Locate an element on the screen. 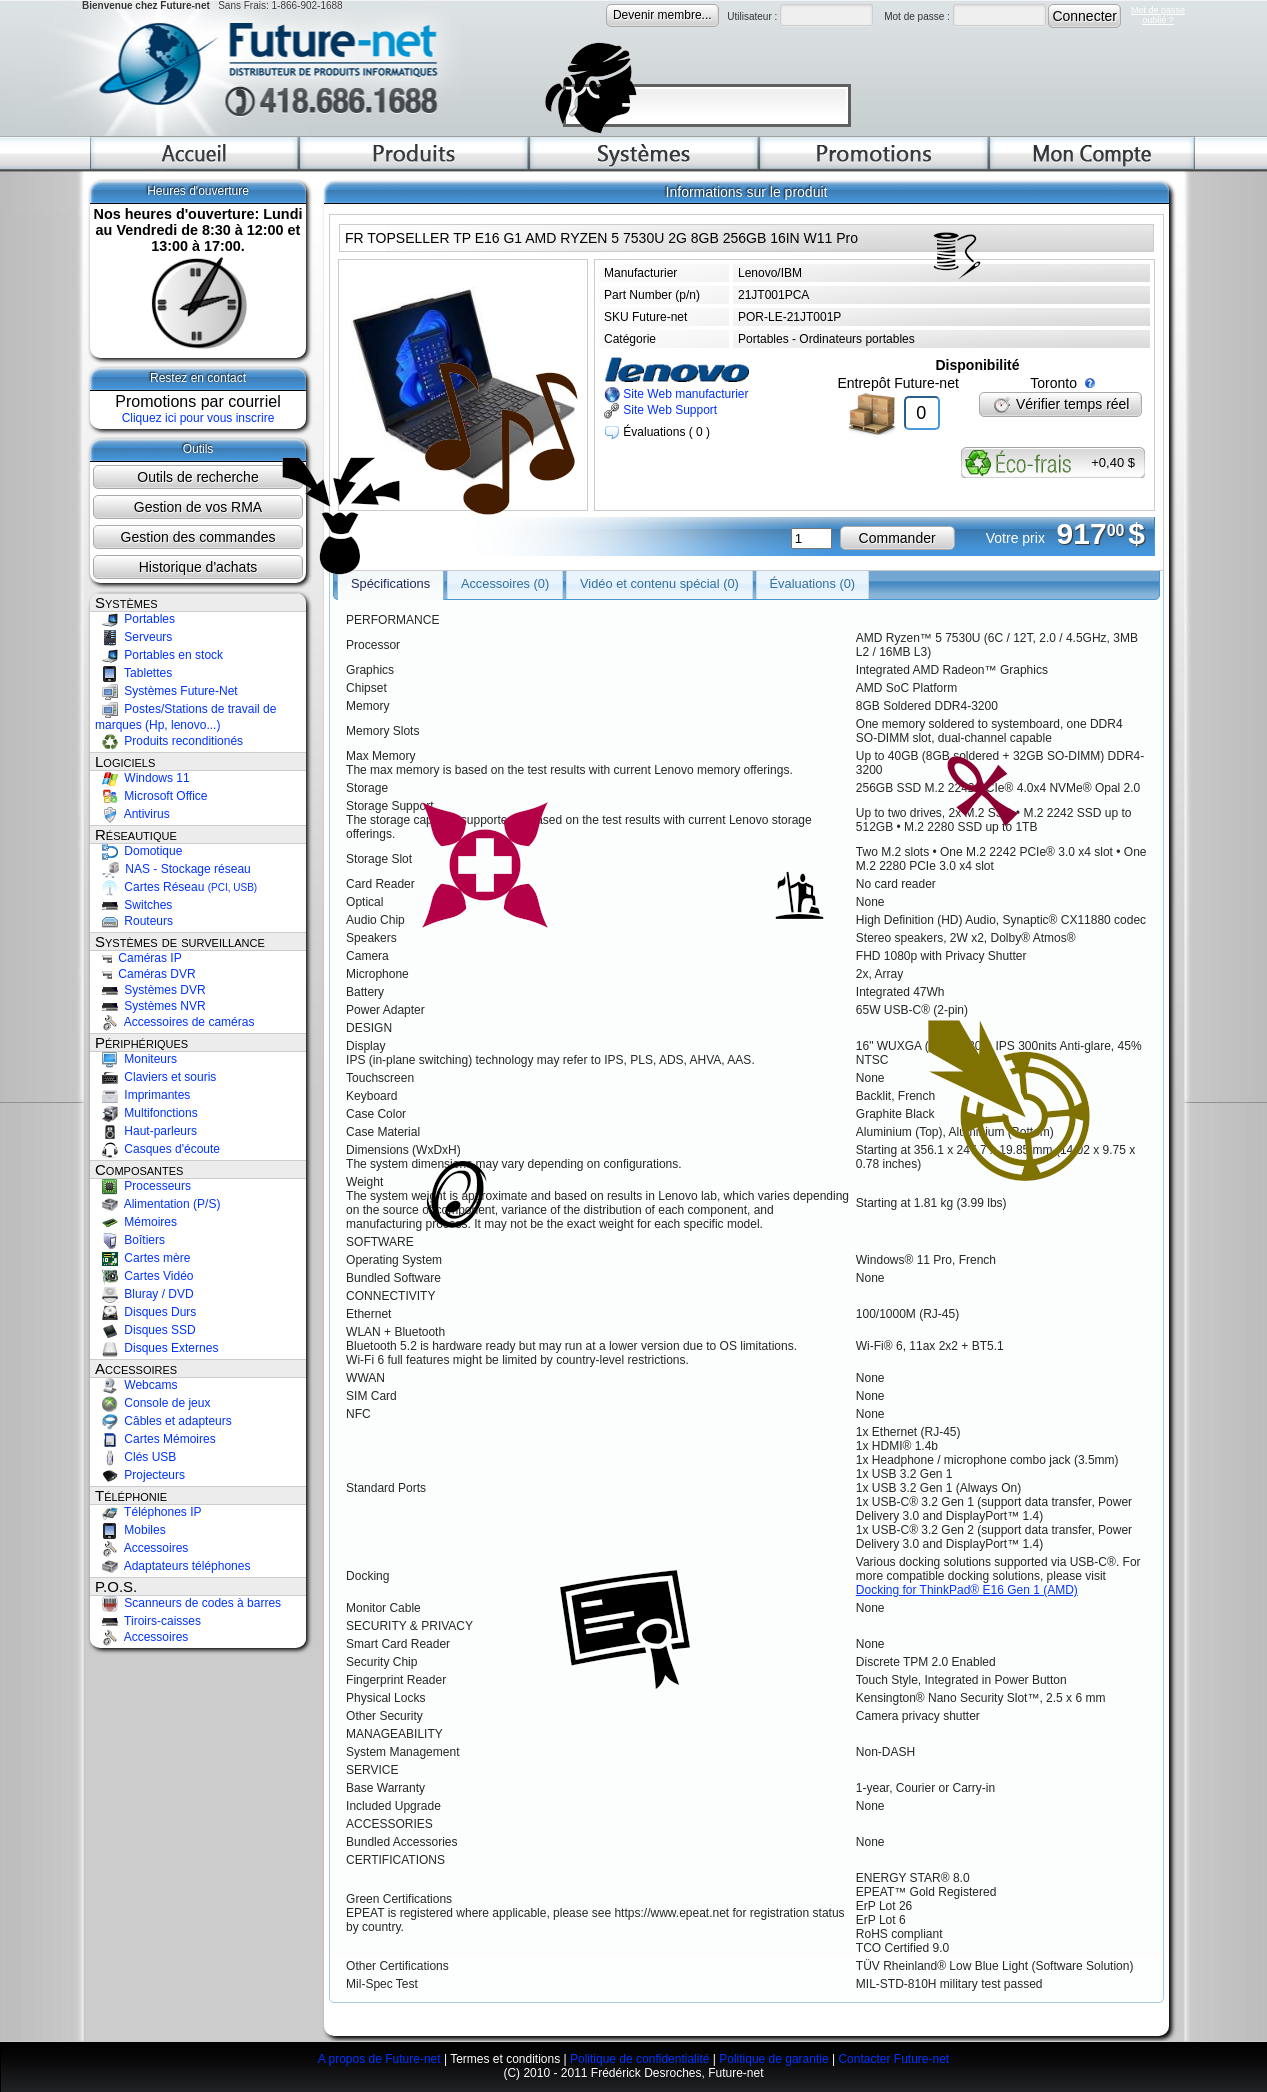 This screenshot has height=2092, width=1267. aim or target an objective is located at coordinates (1009, 1101).